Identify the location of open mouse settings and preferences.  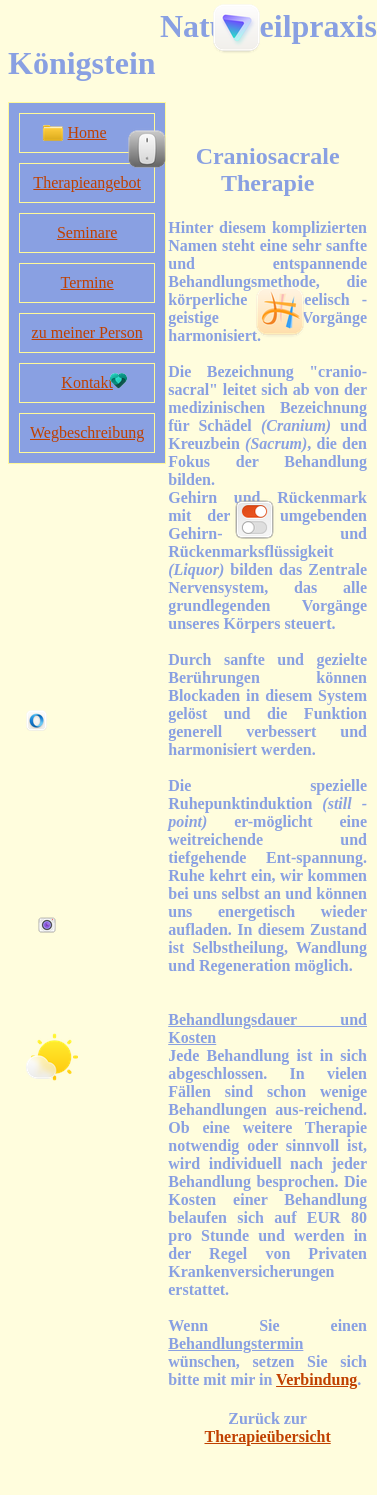
(147, 149).